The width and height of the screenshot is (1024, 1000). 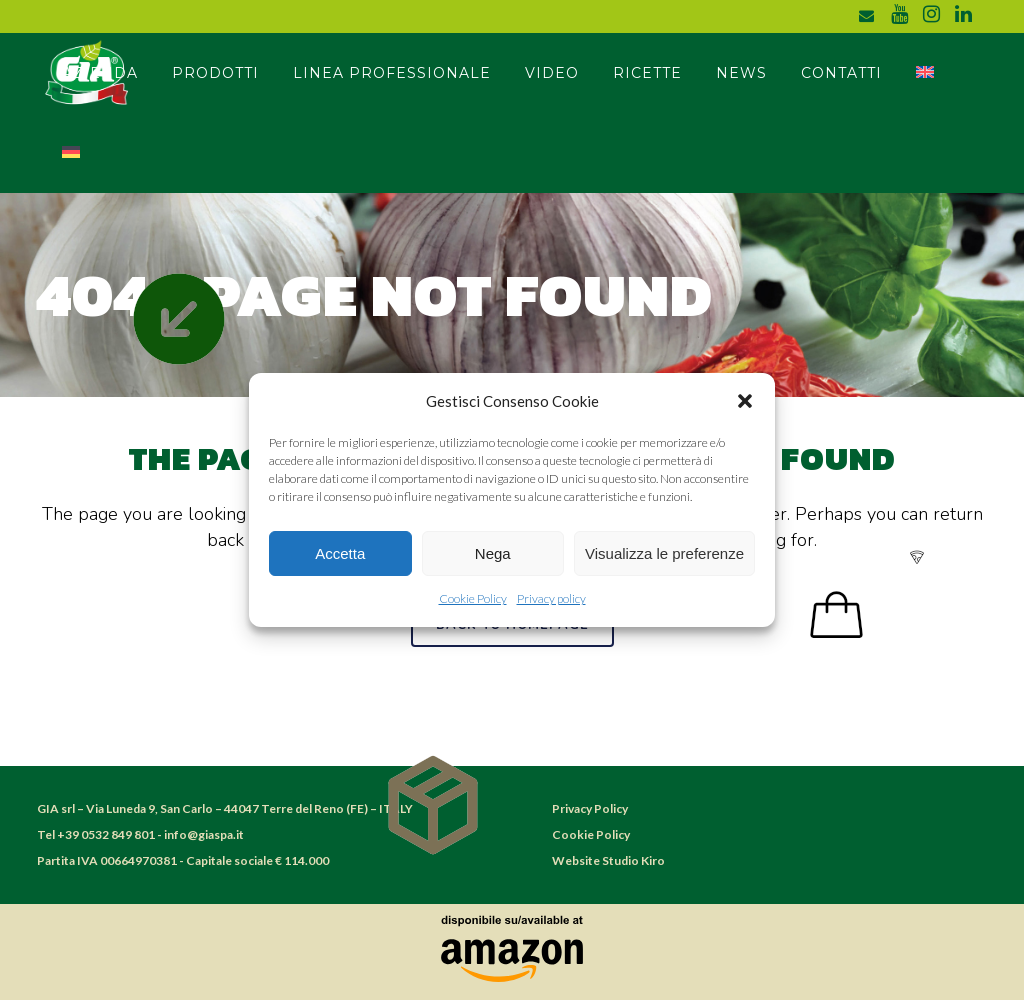 I want to click on access shopping bag or cart, so click(x=836, y=617).